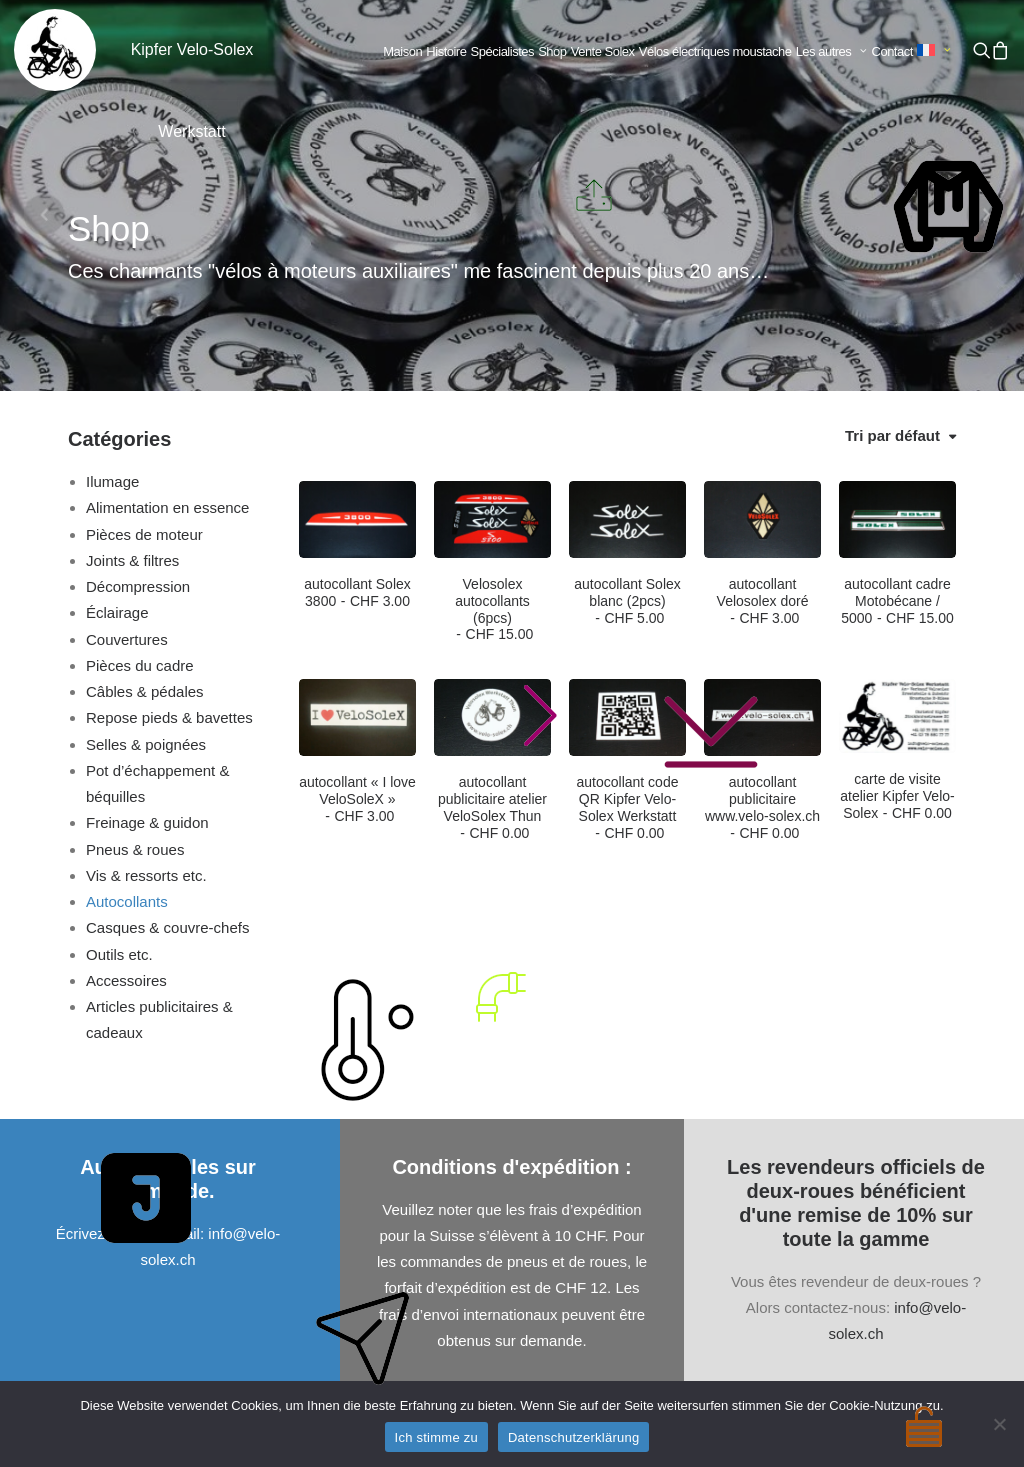 This screenshot has height=1467, width=1024. I want to click on plumbing or pipeline connection indicator, so click(499, 995).